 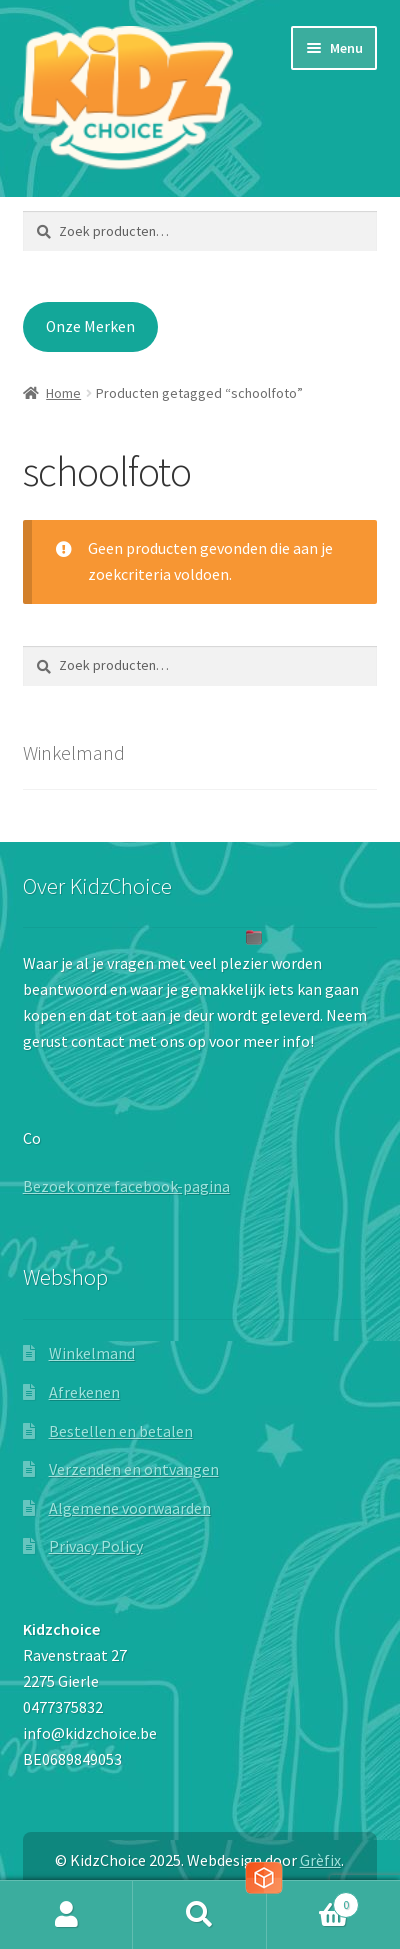 I want to click on open a 3ds format 3d model file, so click(x=264, y=1877).